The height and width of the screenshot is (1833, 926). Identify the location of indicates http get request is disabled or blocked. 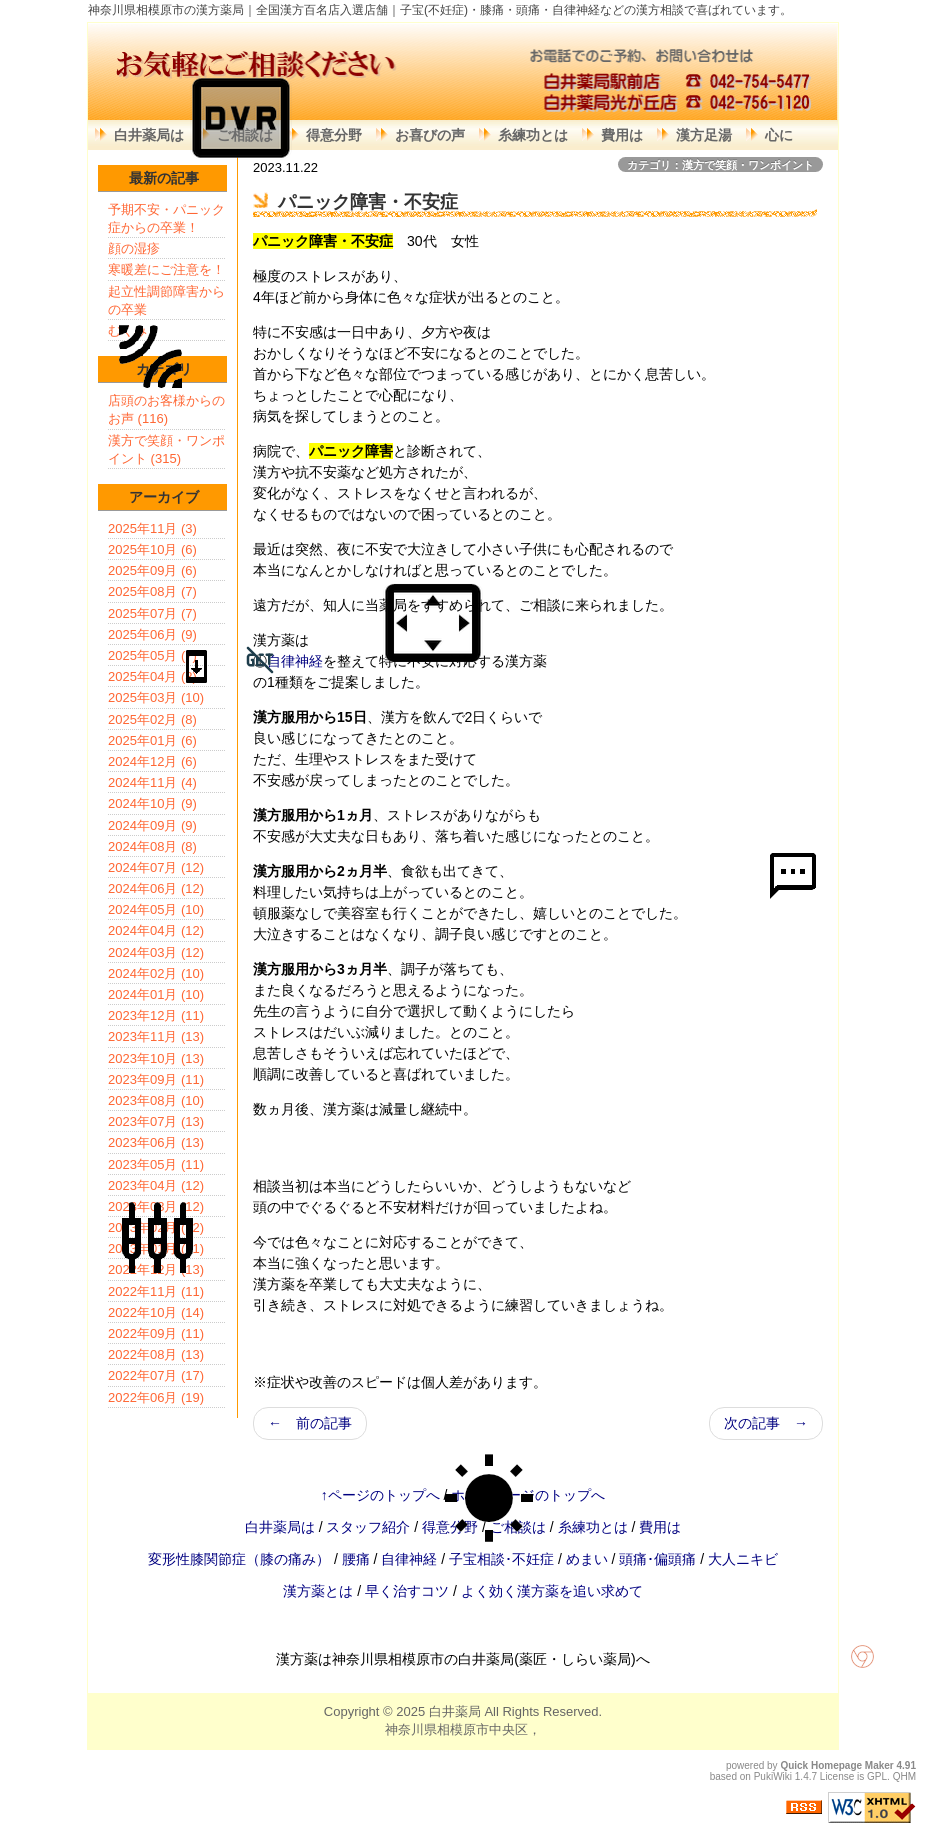
(260, 660).